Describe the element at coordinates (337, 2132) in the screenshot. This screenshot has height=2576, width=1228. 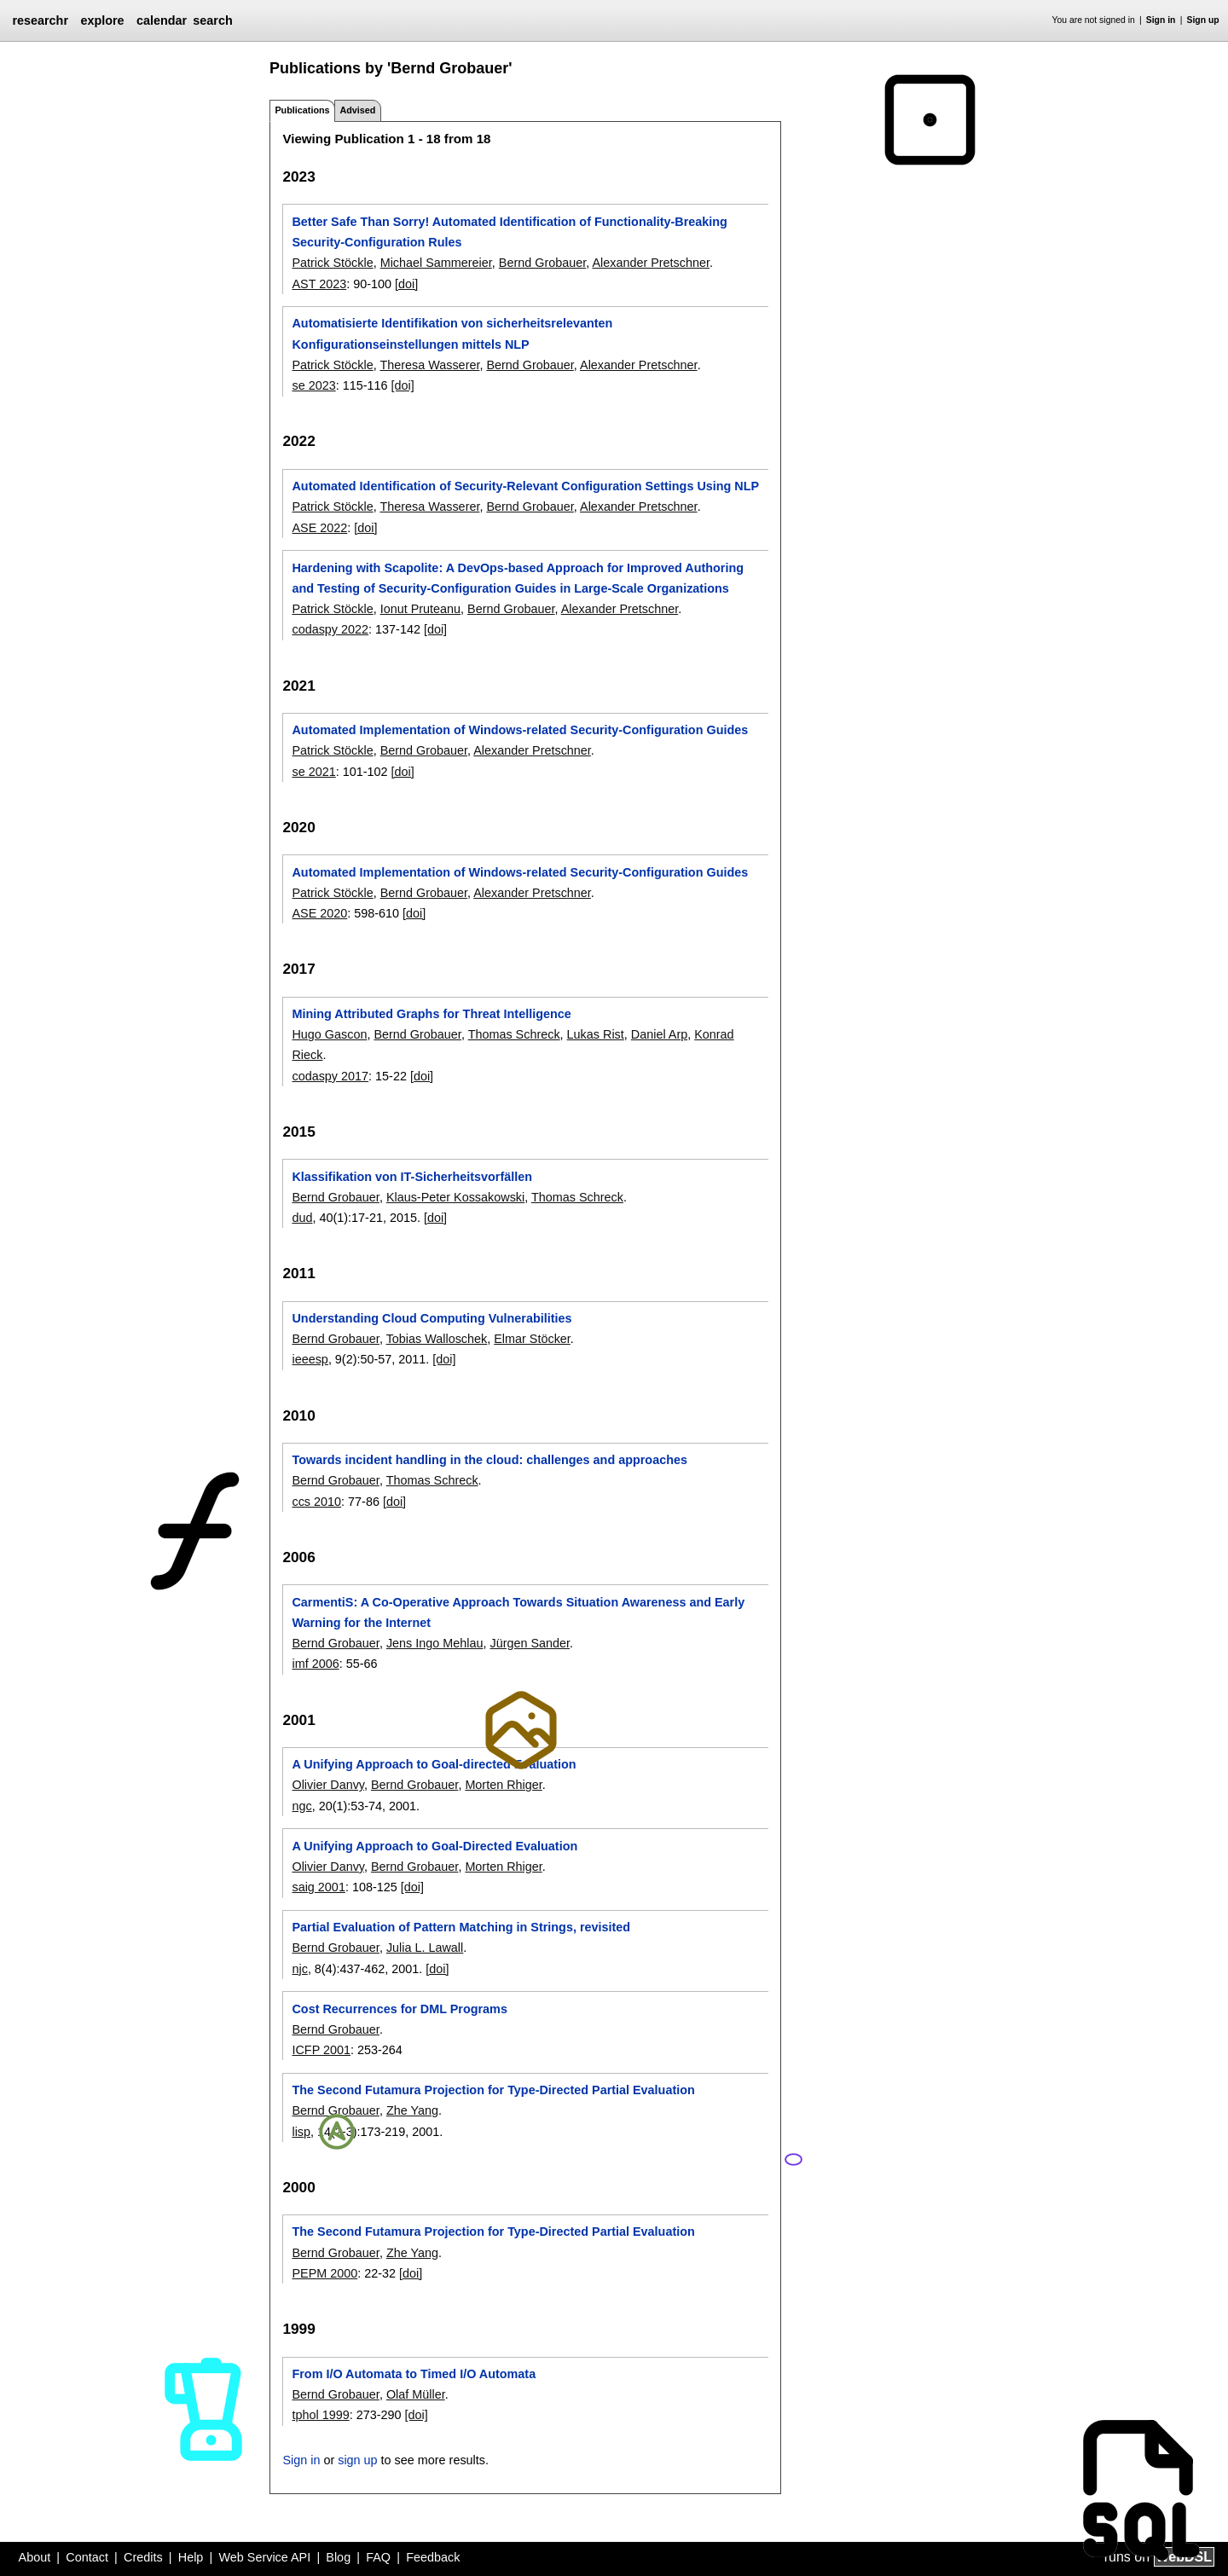
I see `ansible automation platform logo` at that location.